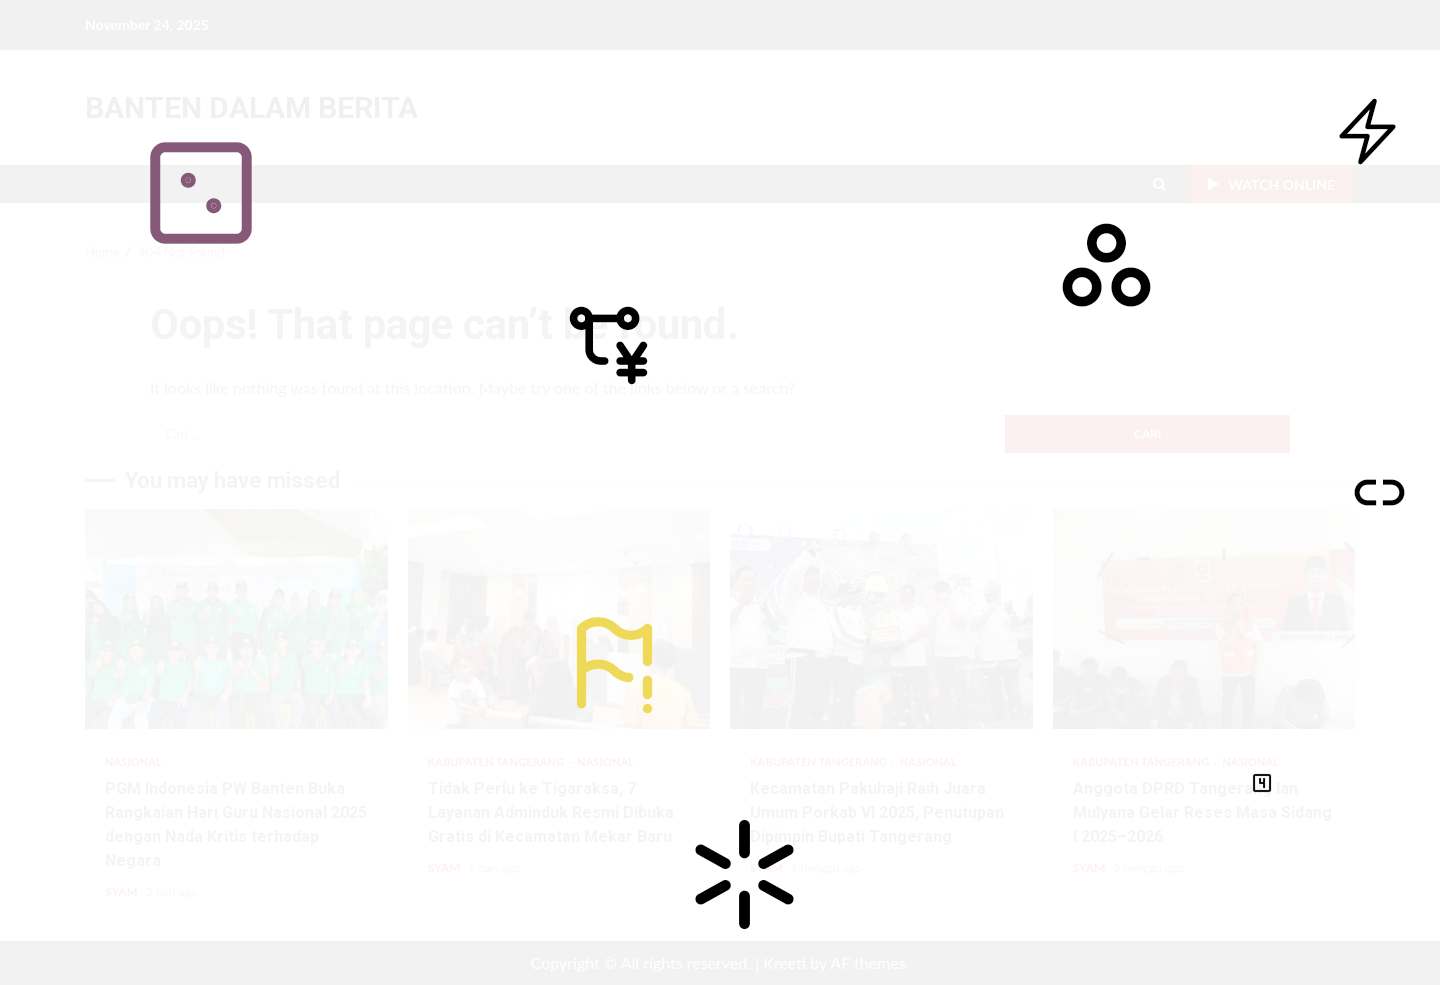  Describe the element at coordinates (1367, 131) in the screenshot. I see `indicates lightning or electricity` at that location.